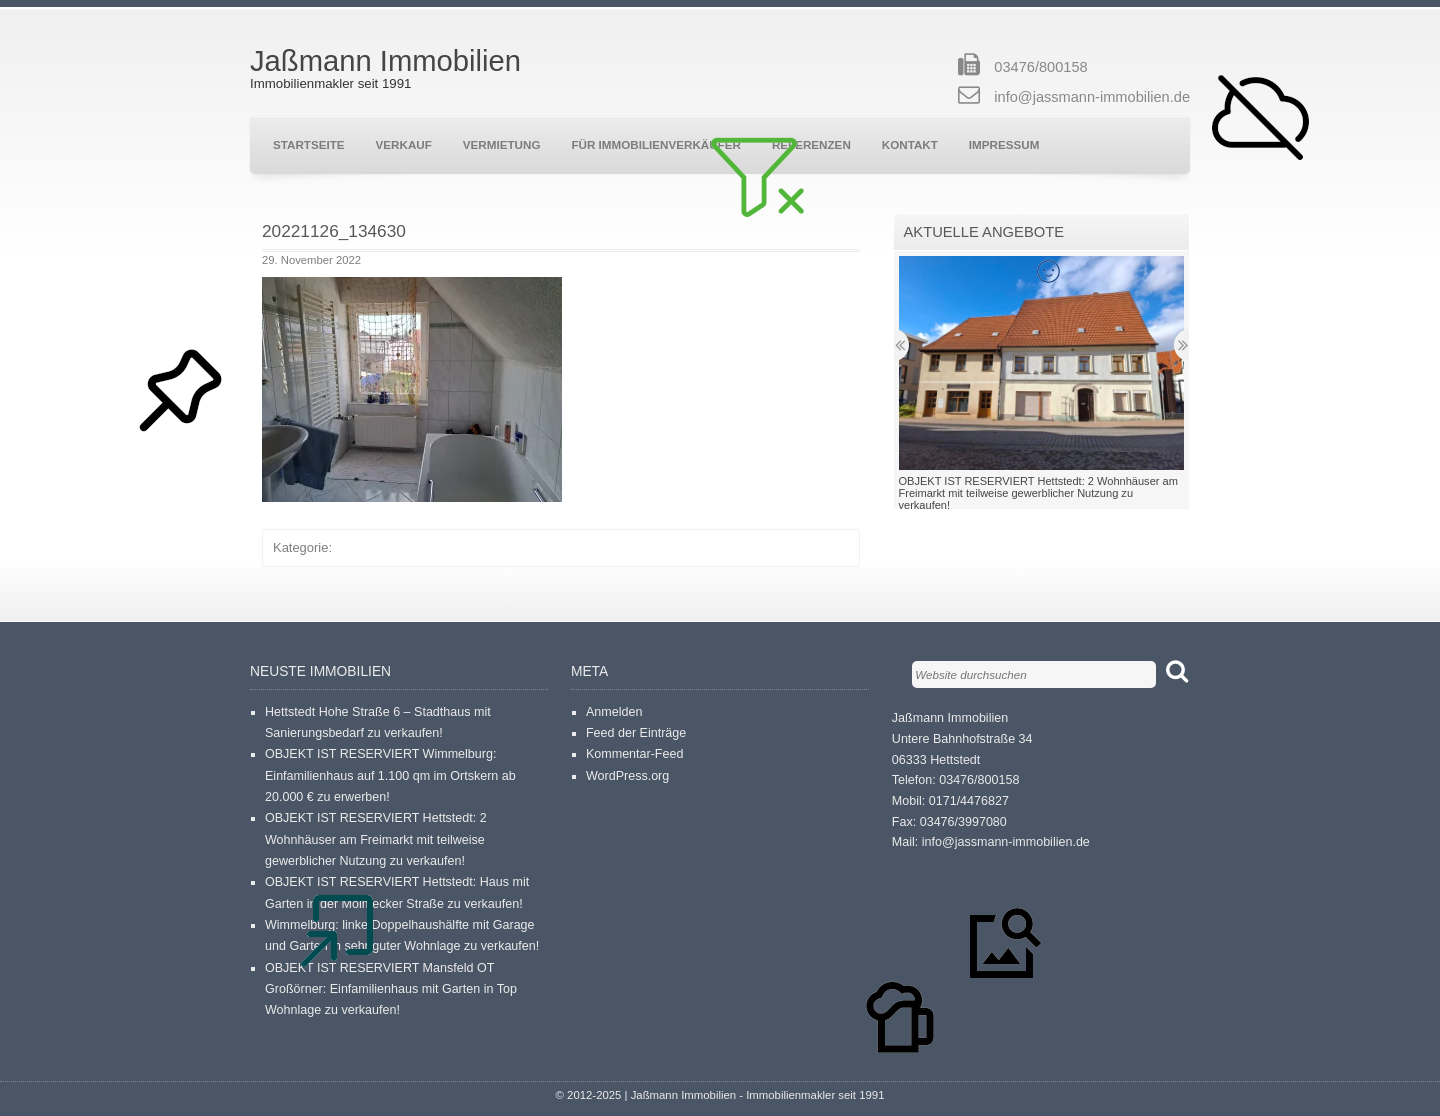 The height and width of the screenshot is (1116, 1440). Describe the element at coordinates (754, 174) in the screenshot. I see `clear all active filters` at that location.